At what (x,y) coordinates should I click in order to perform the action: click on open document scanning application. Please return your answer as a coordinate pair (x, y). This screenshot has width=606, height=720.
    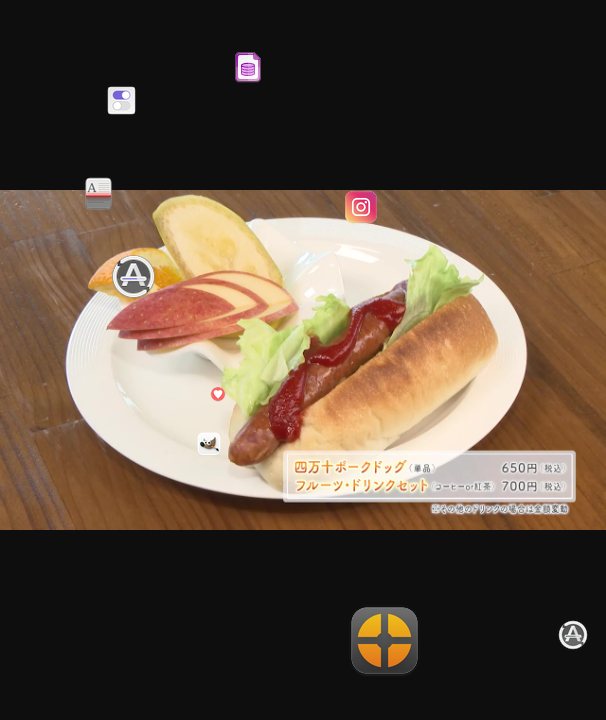
    Looking at the image, I should click on (98, 193).